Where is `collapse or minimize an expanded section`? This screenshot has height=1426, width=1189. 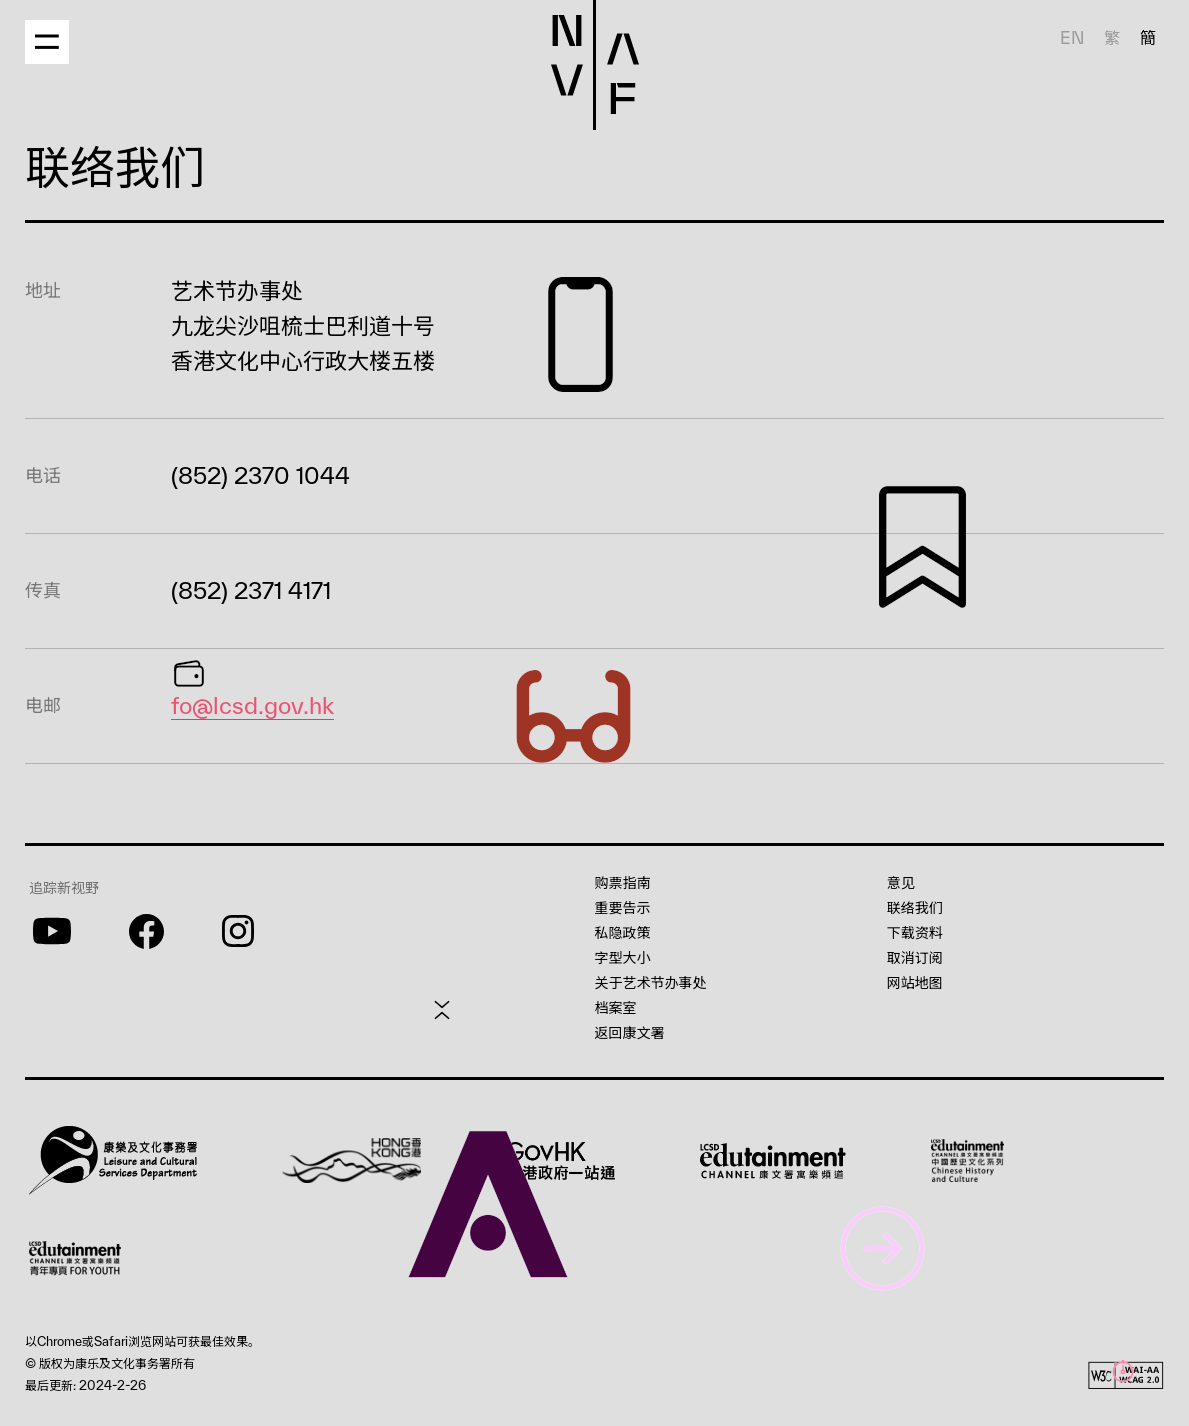 collapse or minimize an expanded section is located at coordinates (442, 1010).